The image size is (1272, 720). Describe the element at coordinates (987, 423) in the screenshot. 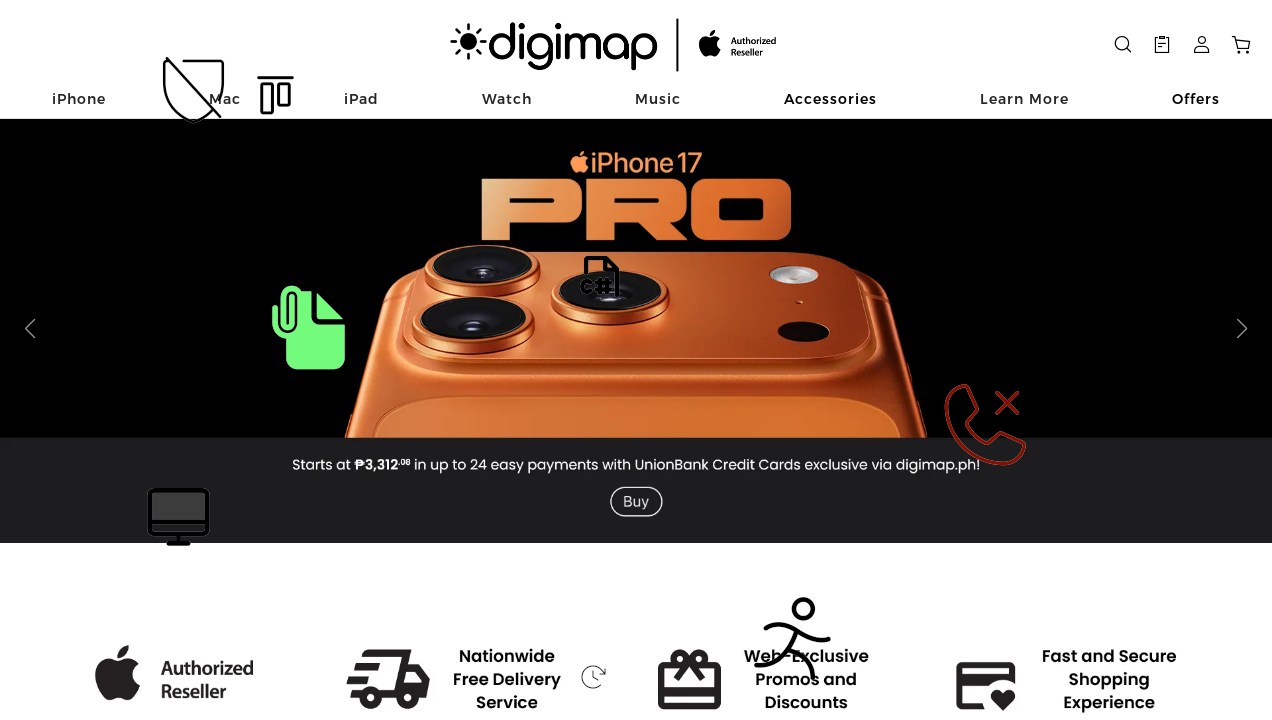

I see `end or decline a phone call` at that location.